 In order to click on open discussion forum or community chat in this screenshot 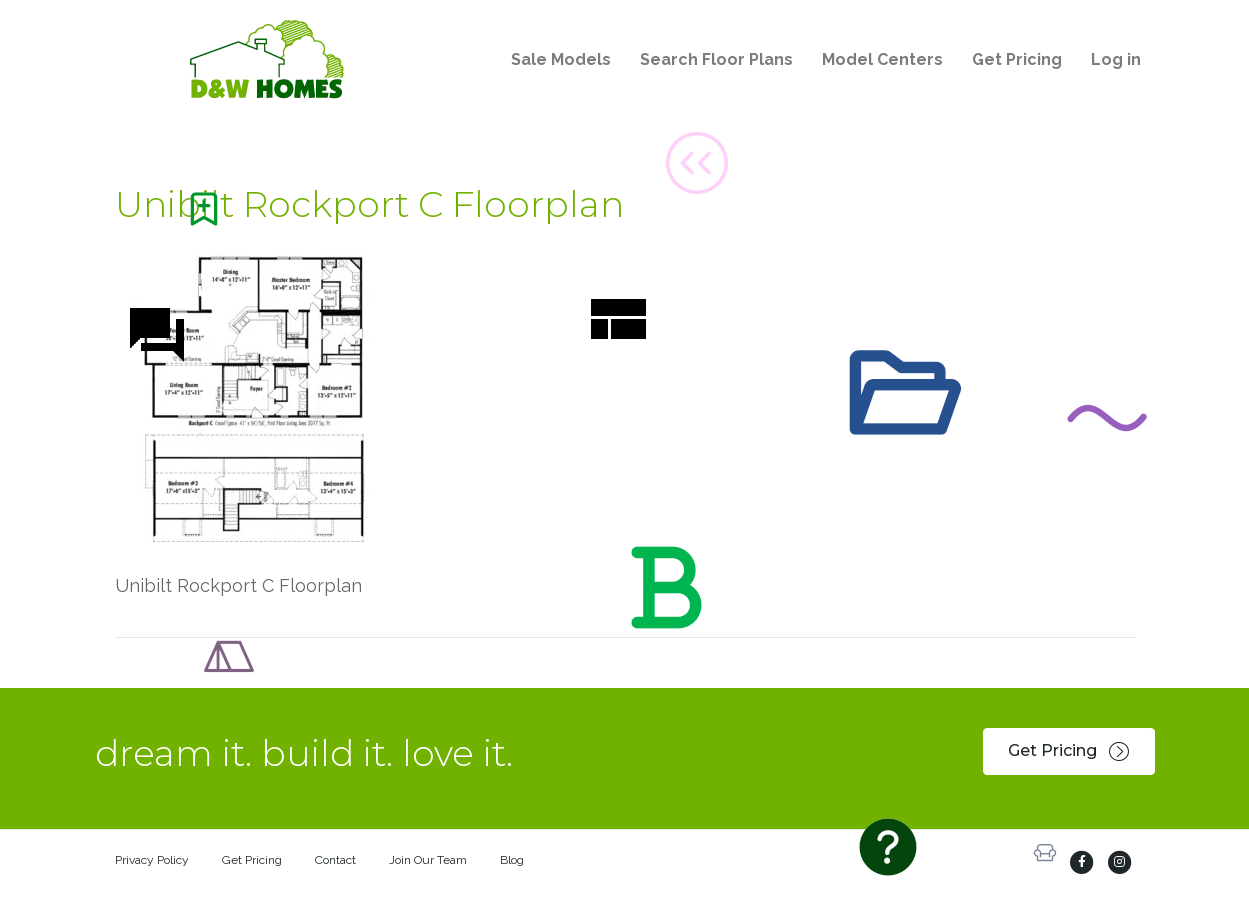, I will do `click(157, 335)`.